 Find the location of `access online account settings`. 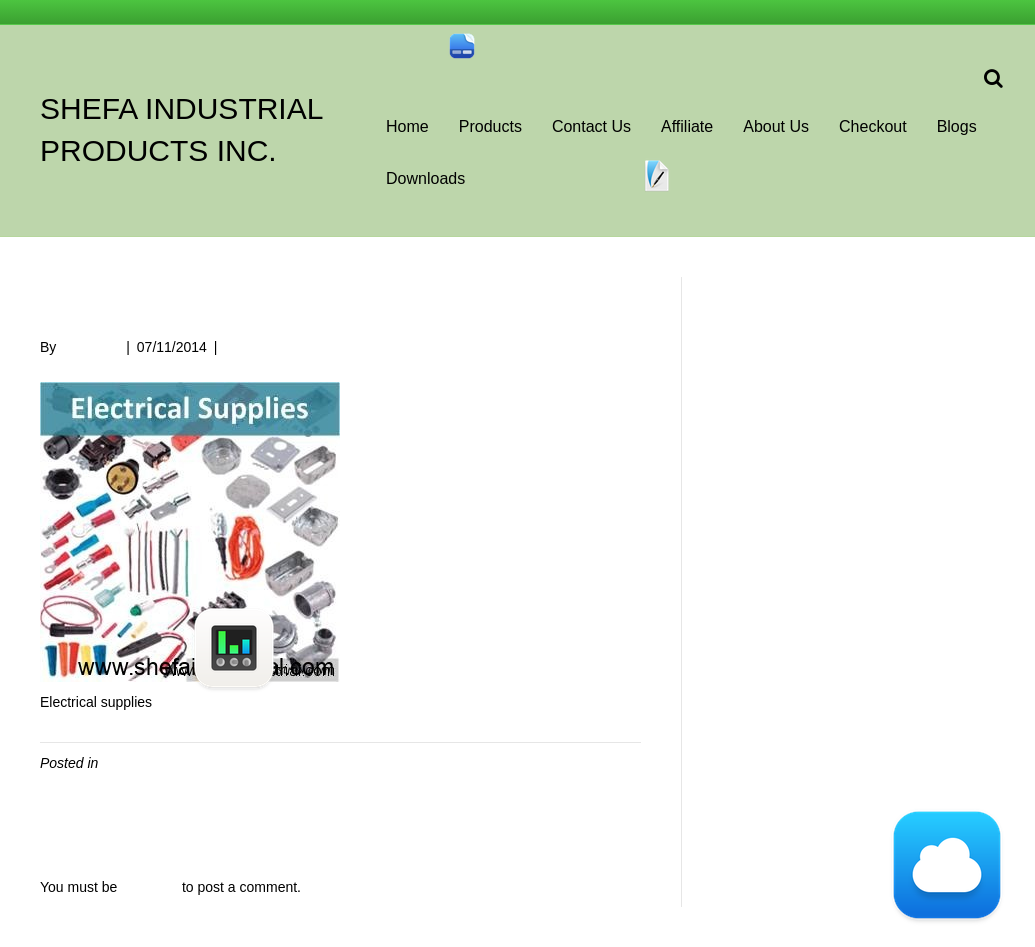

access online account settings is located at coordinates (947, 865).